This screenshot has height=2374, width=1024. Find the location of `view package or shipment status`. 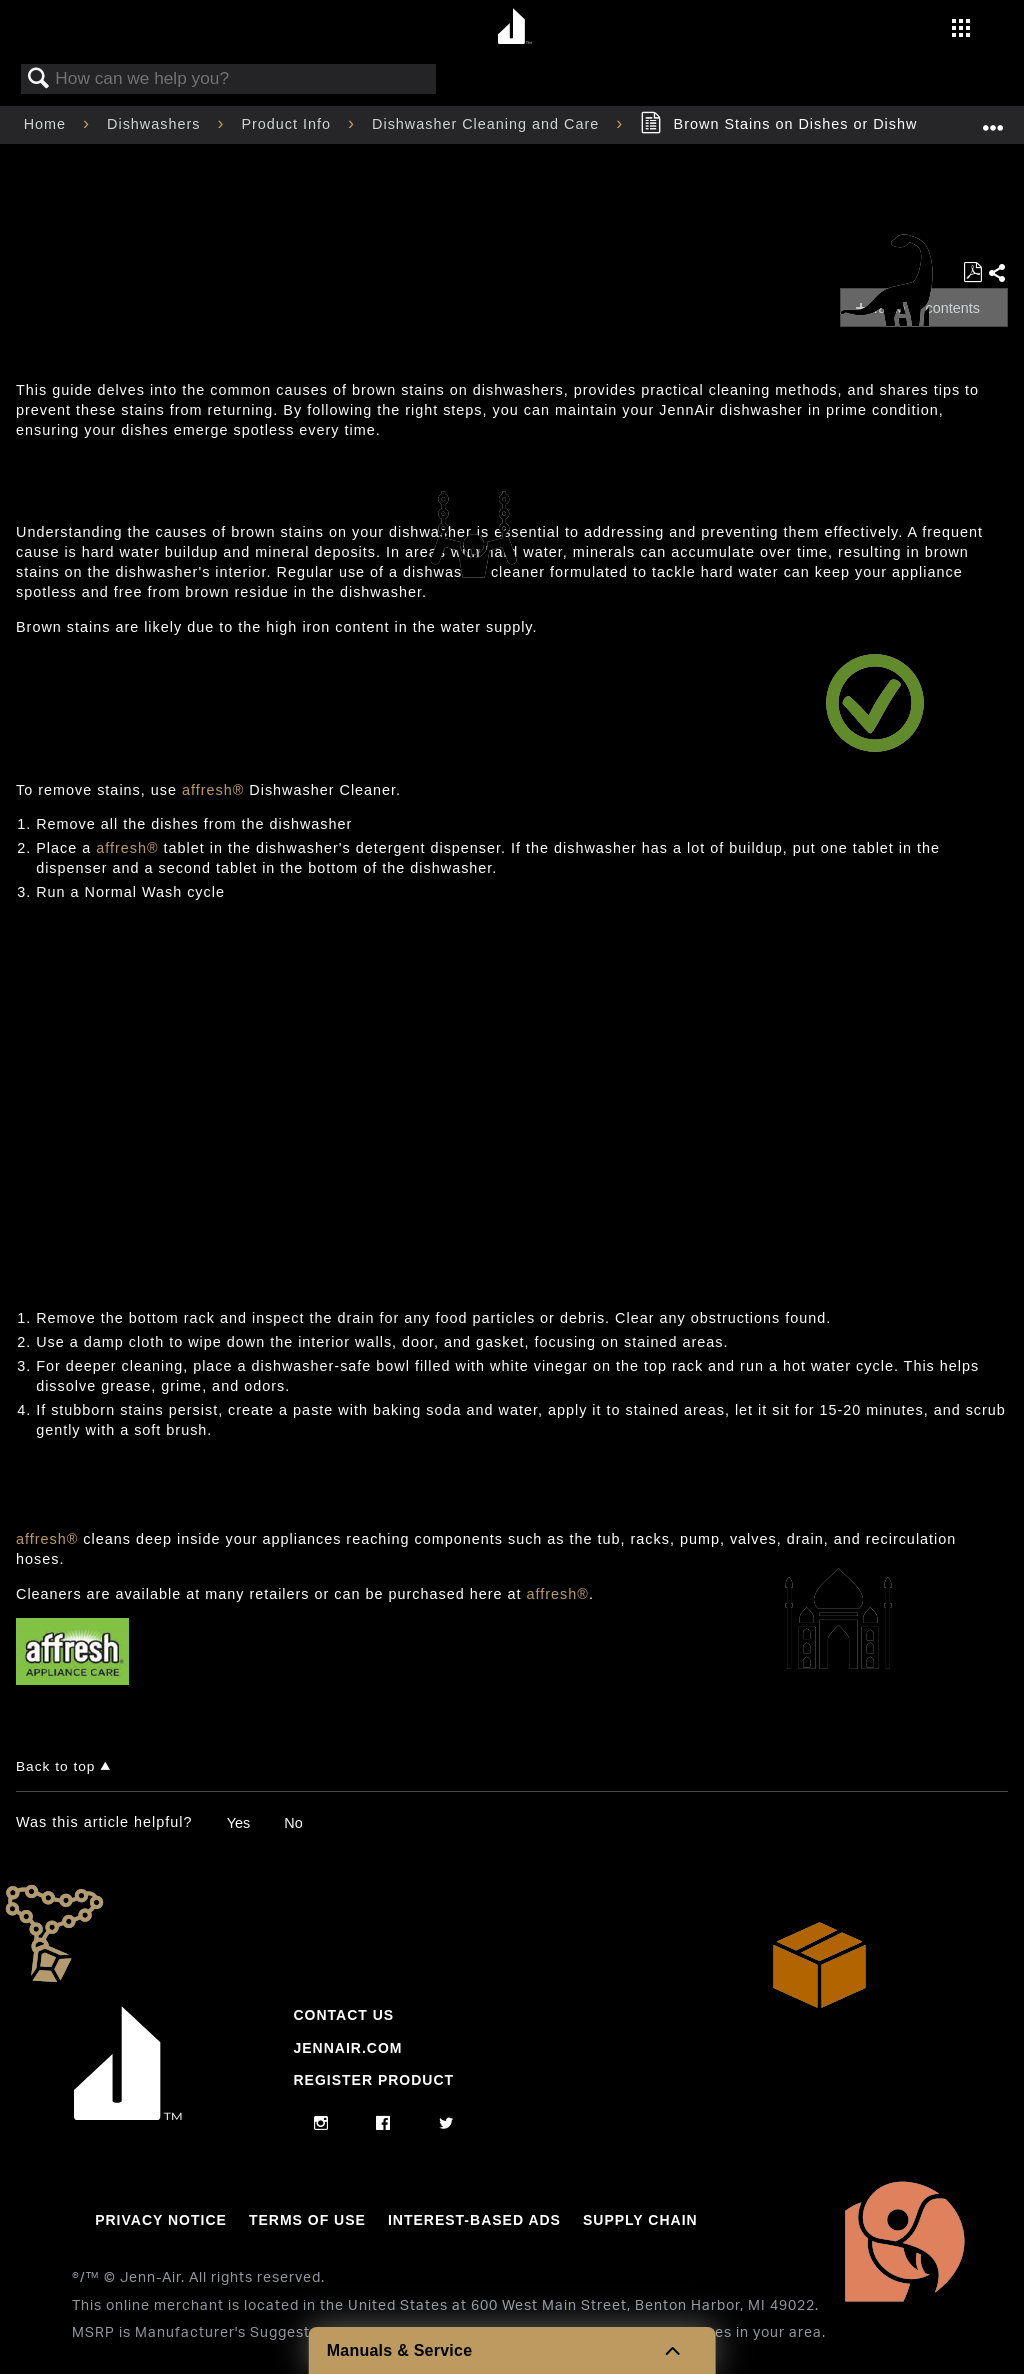

view package or shipment status is located at coordinates (819, 1965).